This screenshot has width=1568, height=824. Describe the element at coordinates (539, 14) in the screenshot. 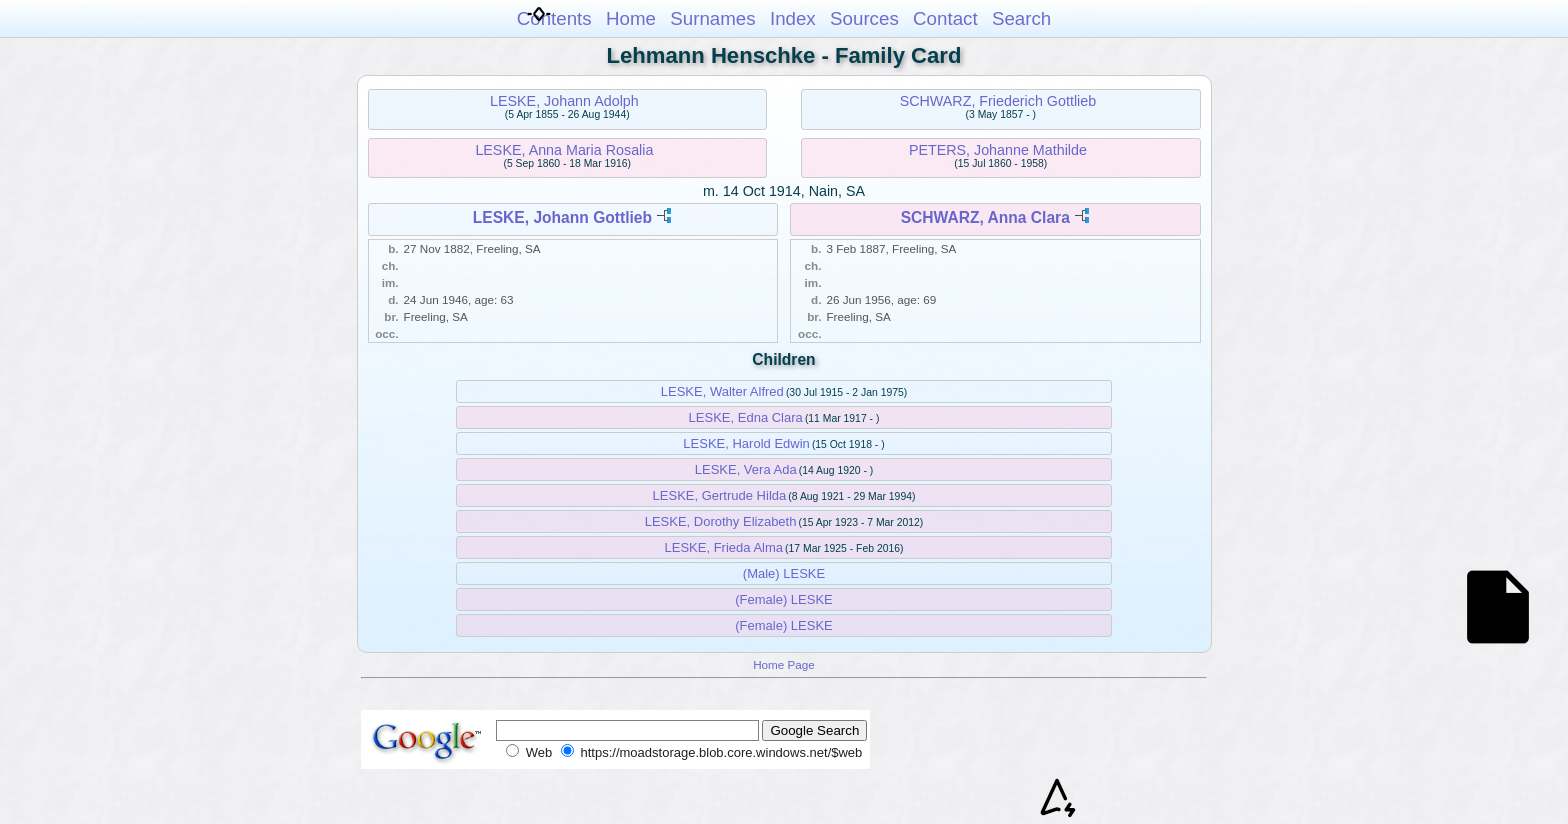

I see `align keyframe to horizontal center` at that location.